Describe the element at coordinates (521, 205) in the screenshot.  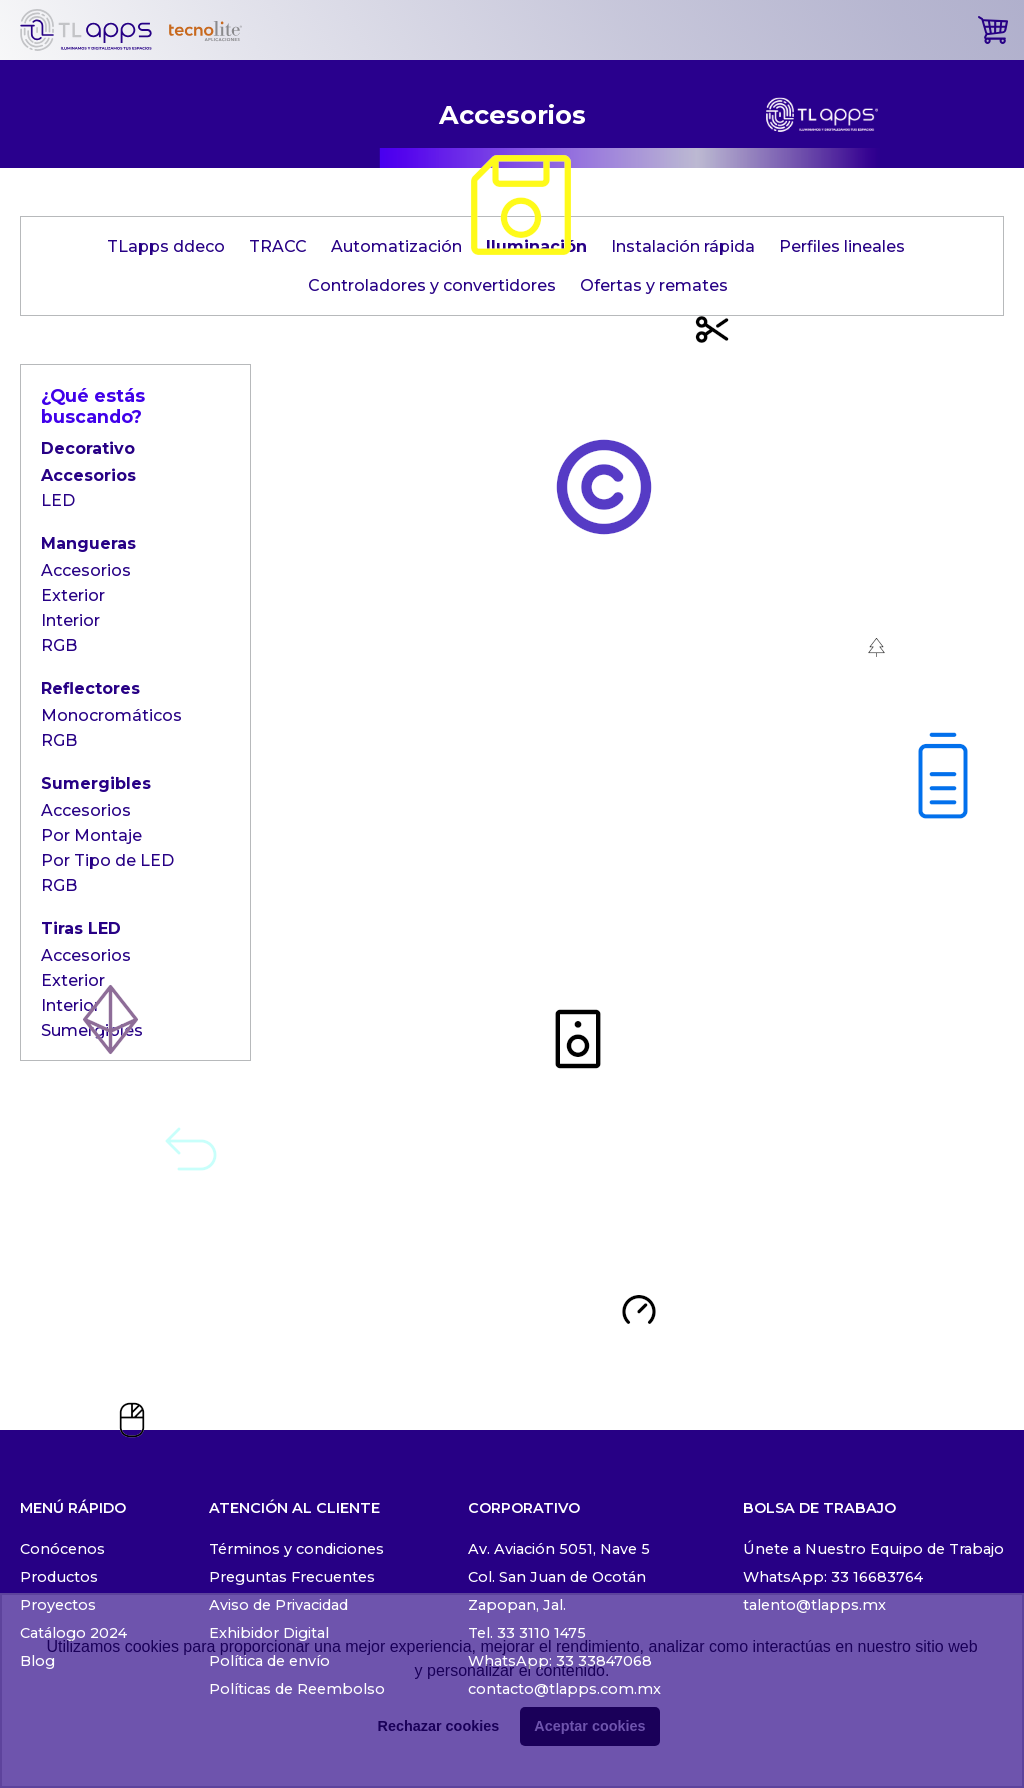
I see `save current file or document` at that location.